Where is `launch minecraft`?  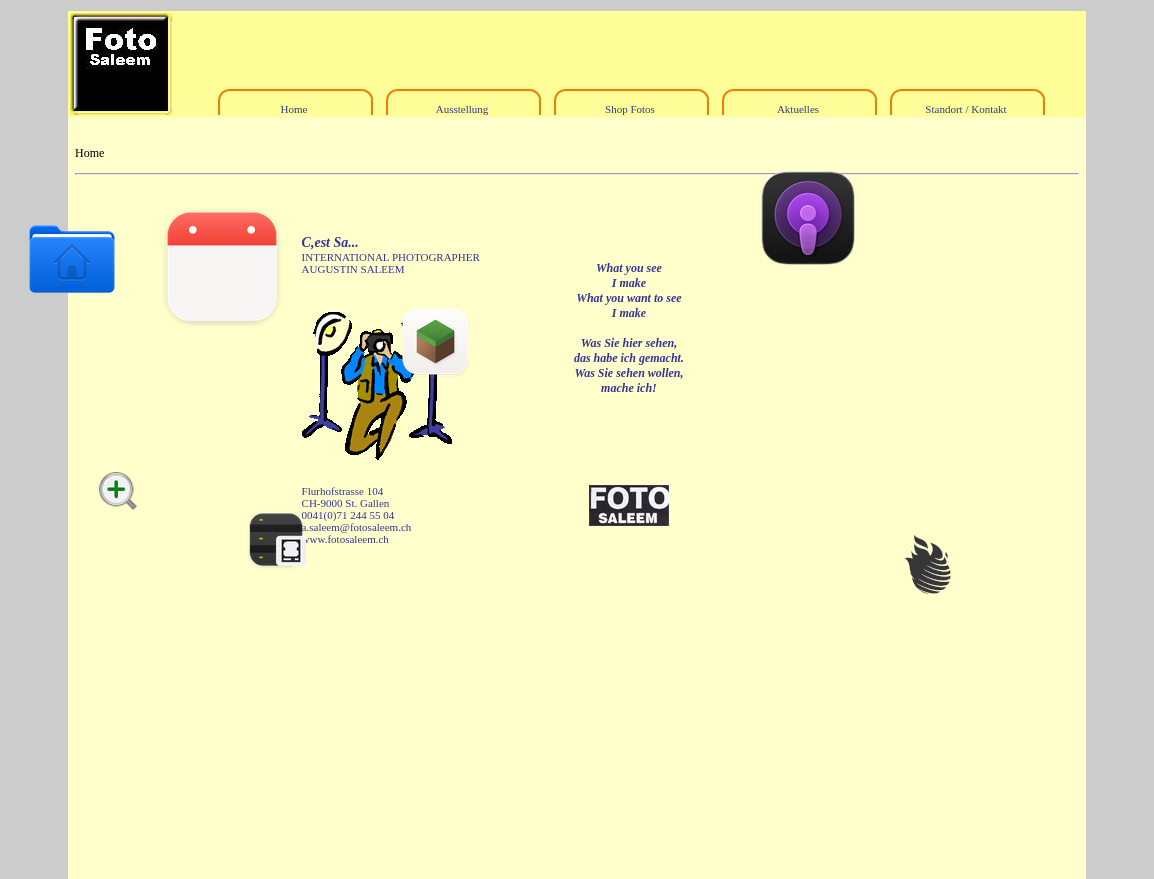 launch minecraft is located at coordinates (435, 341).